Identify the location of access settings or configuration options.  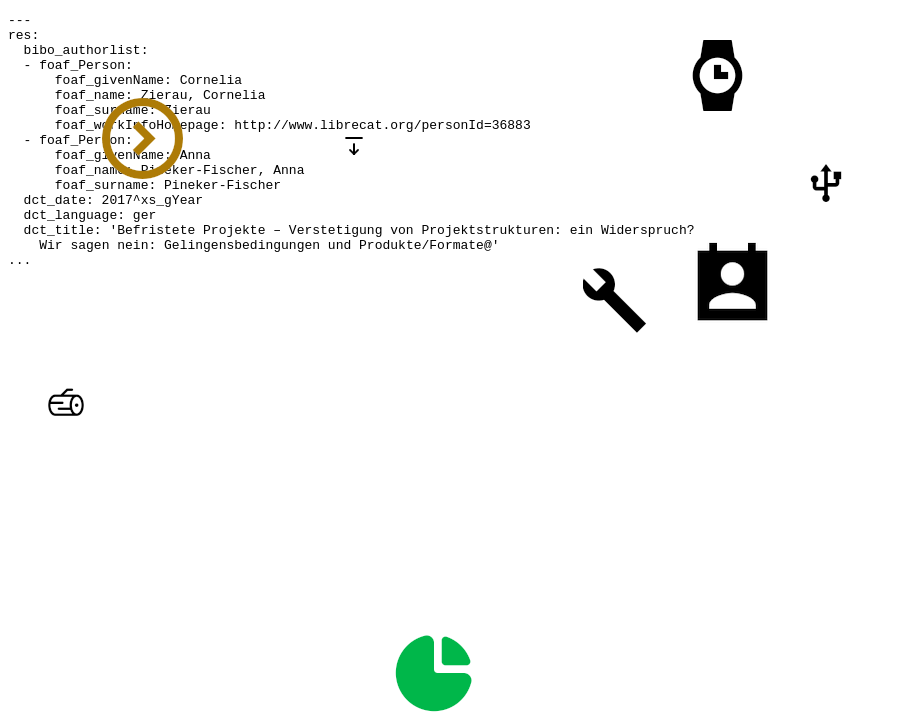
(615, 300).